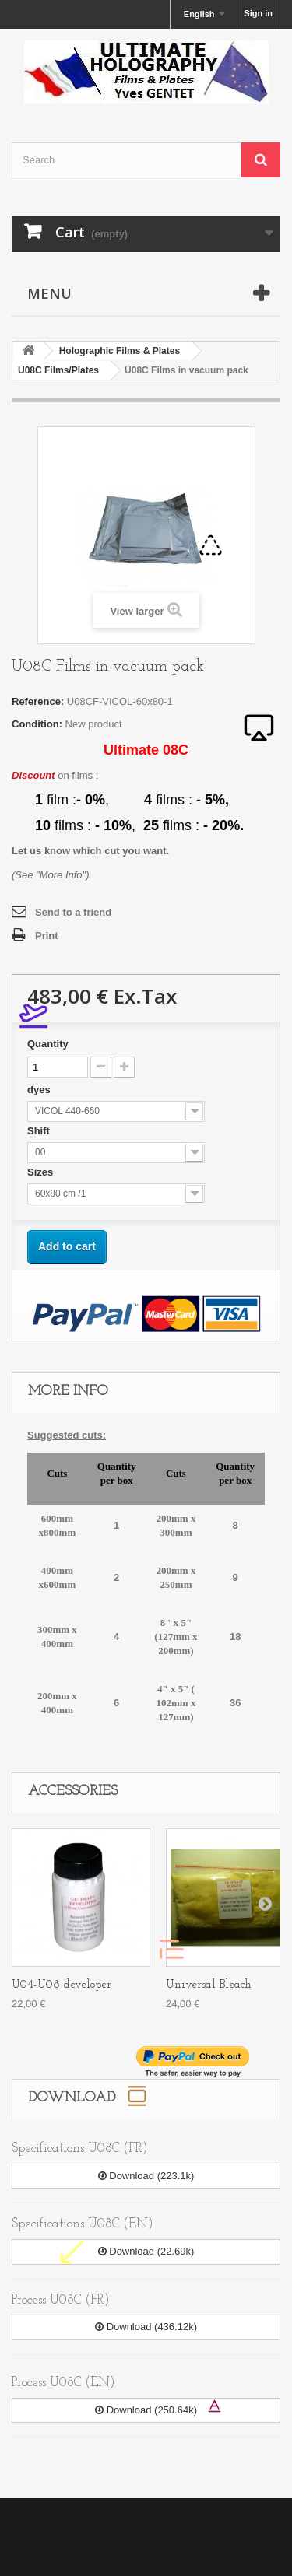  I want to click on insert a block quote, so click(171, 1949).